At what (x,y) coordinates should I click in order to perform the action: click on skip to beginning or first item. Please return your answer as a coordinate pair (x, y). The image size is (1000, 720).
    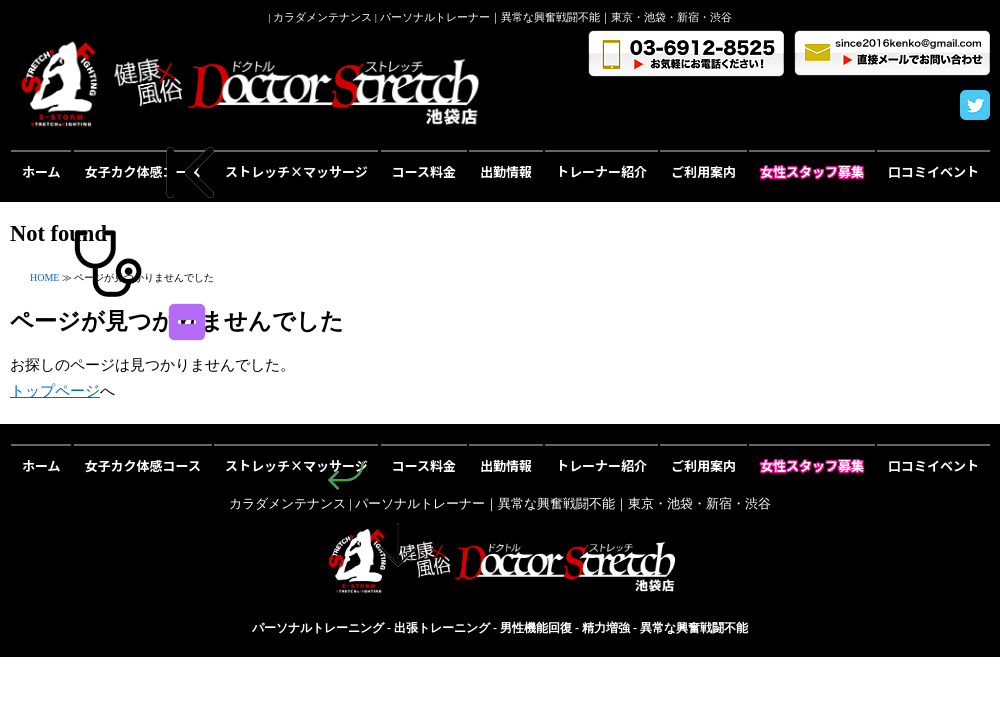
    Looking at the image, I should click on (188, 172).